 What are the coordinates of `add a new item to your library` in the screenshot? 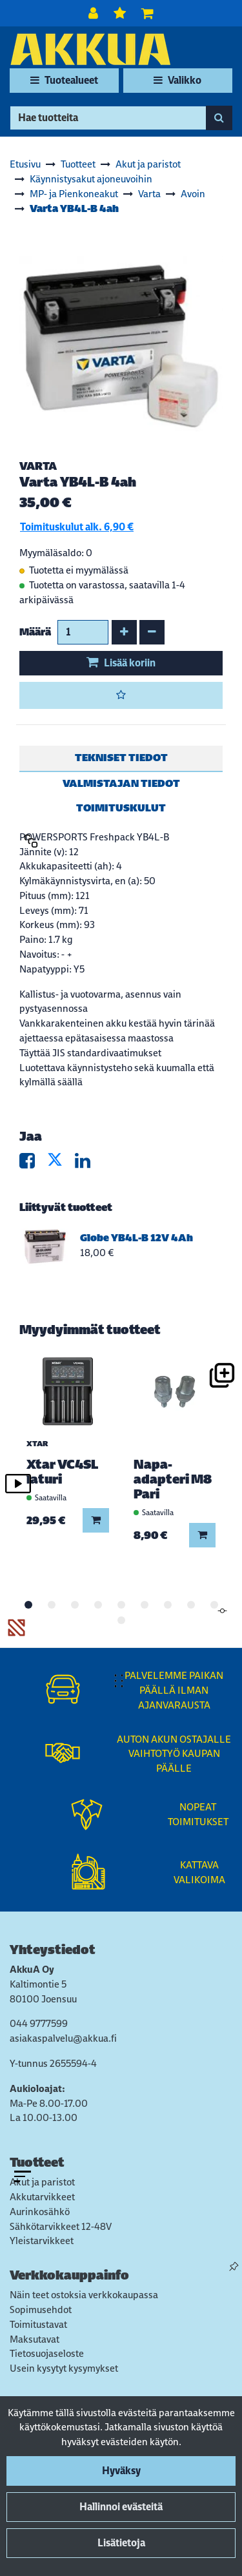 It's located at (222, 1375).